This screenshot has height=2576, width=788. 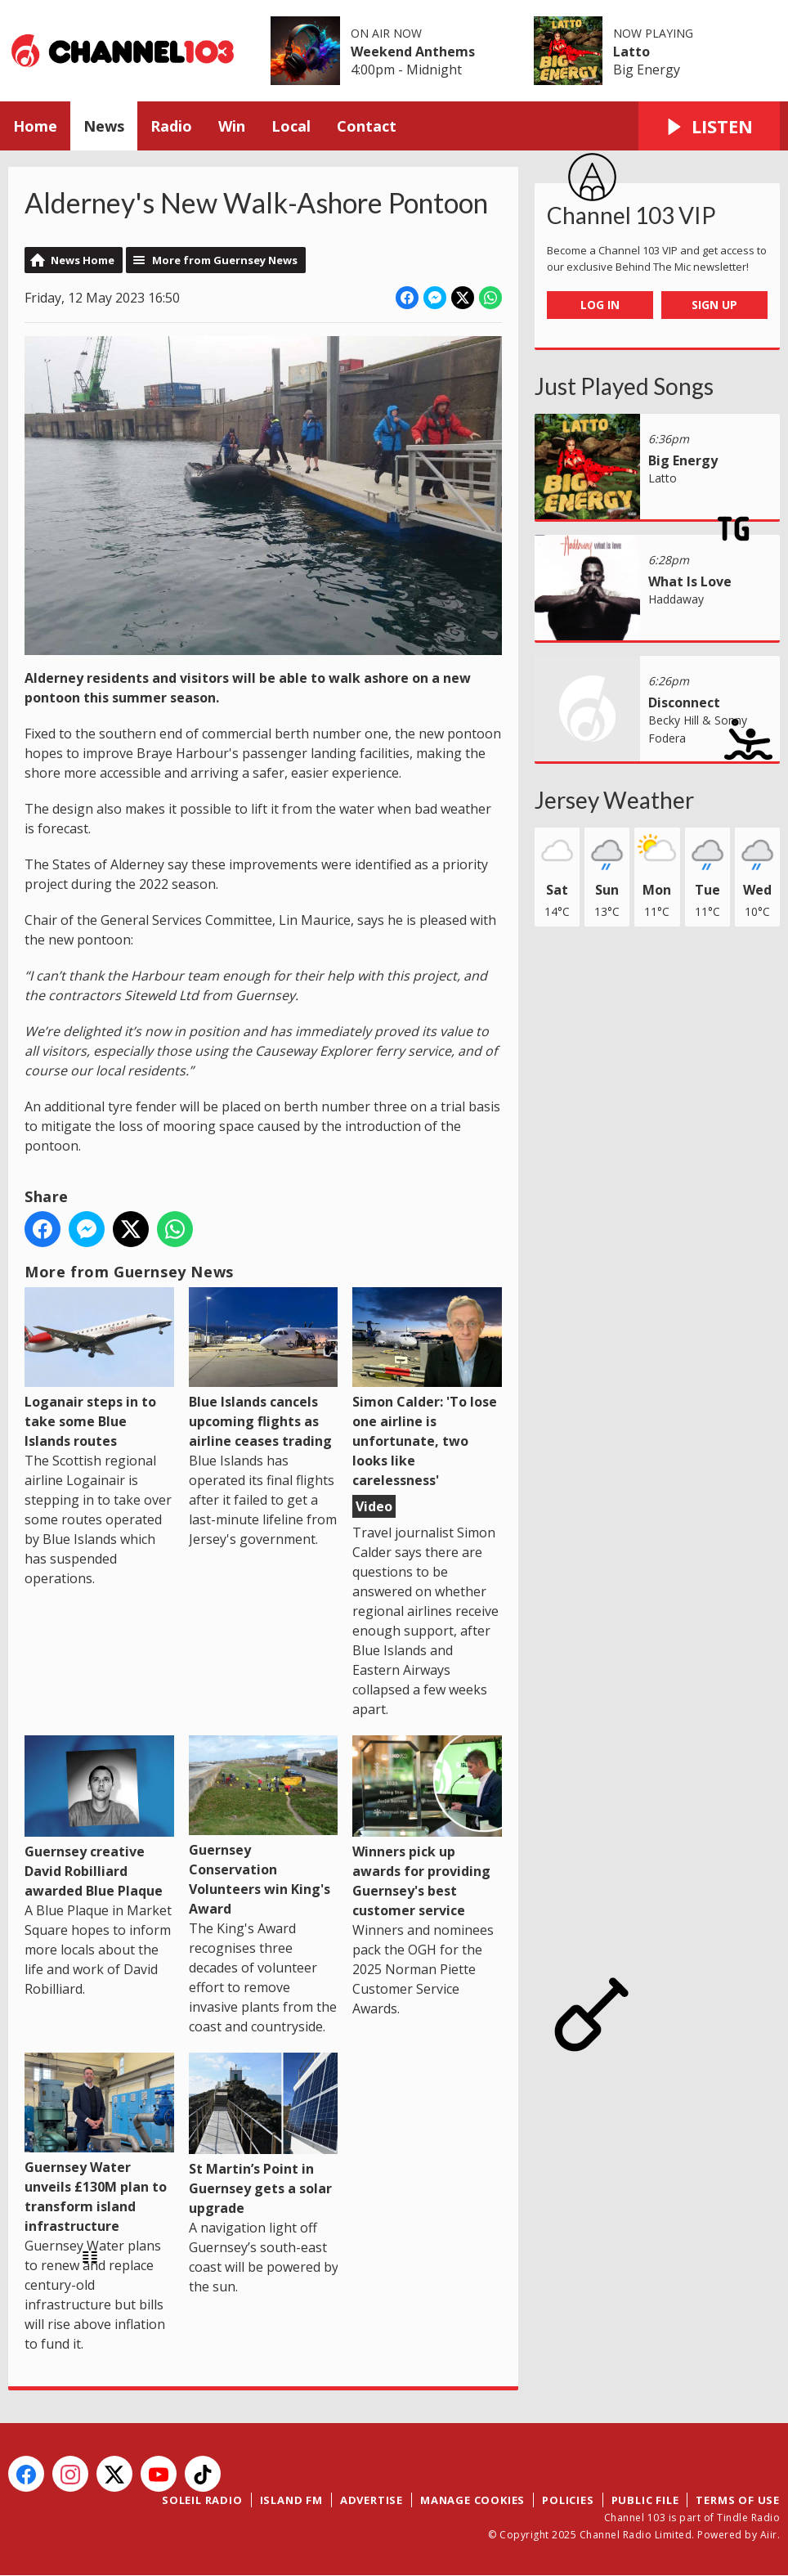 I want to click on switch to column view layout, so click(x=90, y=2257).